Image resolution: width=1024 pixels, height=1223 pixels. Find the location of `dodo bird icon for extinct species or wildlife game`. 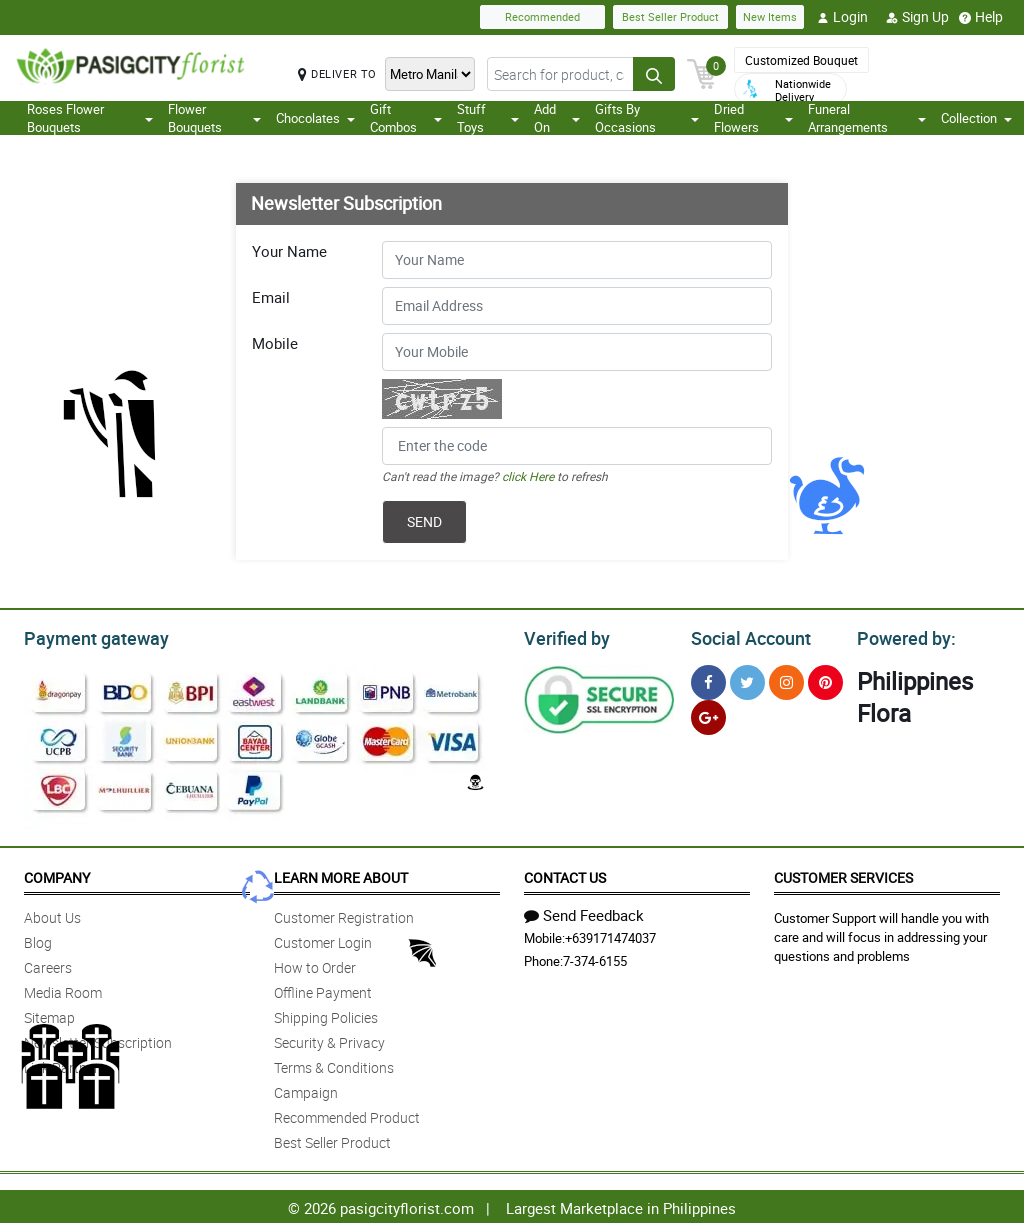

dodo bird icon for extinct species or wildlife game is located at coordinates (827, 495).